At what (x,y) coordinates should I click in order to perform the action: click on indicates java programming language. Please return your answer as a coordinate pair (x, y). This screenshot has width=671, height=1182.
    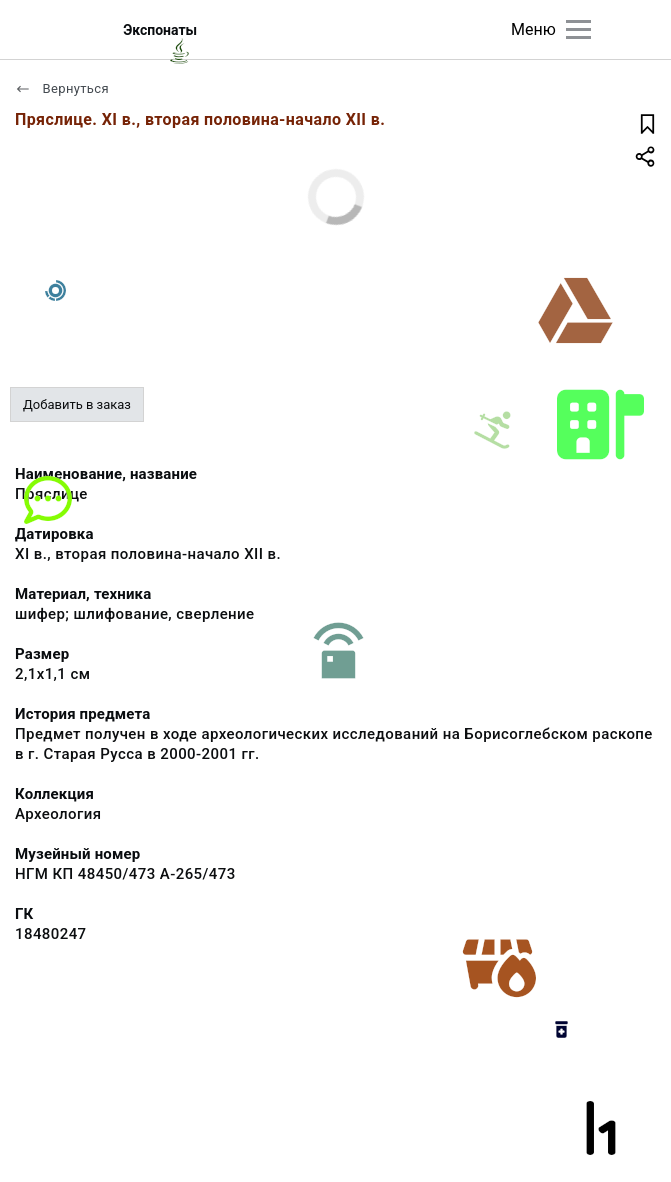
    Looking at the image, I should click on (180, 52).